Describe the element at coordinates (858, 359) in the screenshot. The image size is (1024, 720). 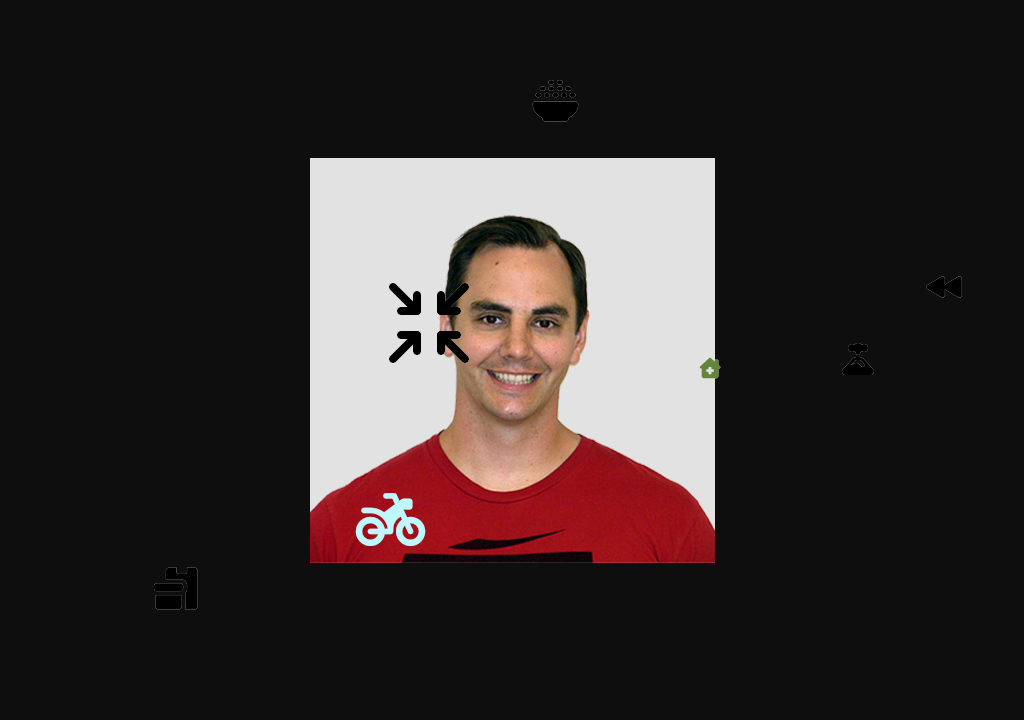
I see `indicates volcanic or geothermal activity` at that location.